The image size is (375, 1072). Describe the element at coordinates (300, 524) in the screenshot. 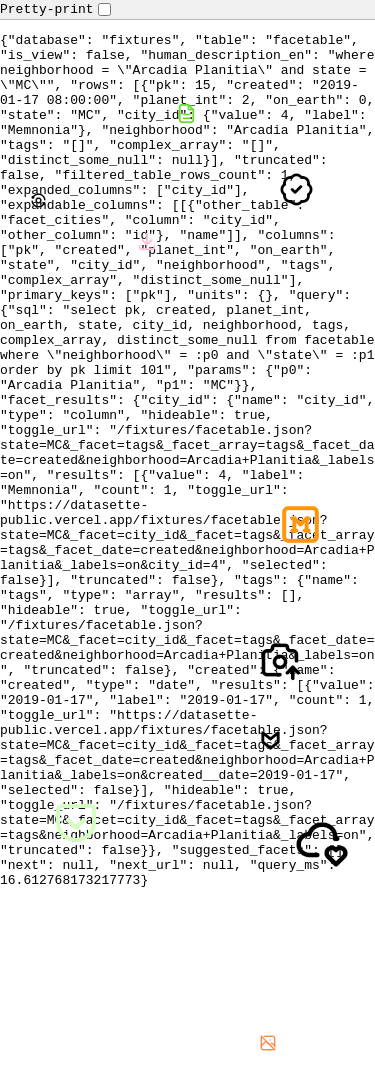

I see `open Medium app` at that location.